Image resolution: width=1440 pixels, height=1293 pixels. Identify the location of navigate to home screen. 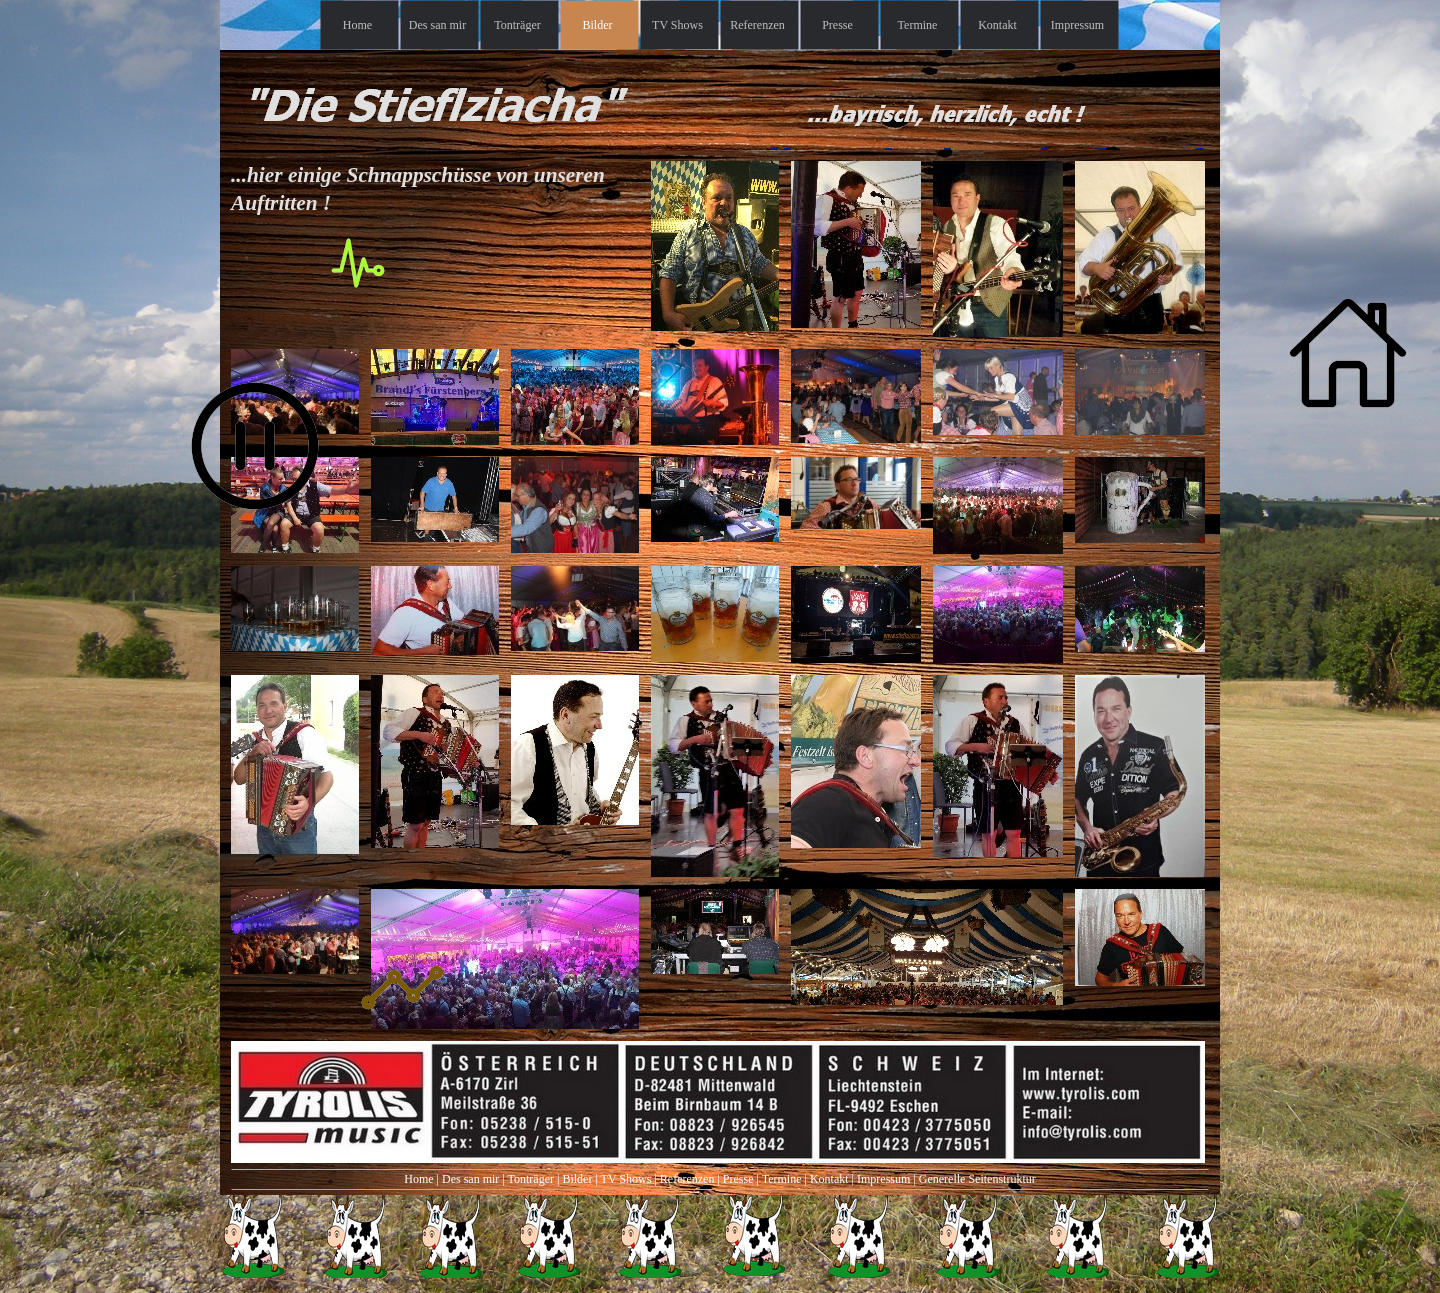
(1348, 353).